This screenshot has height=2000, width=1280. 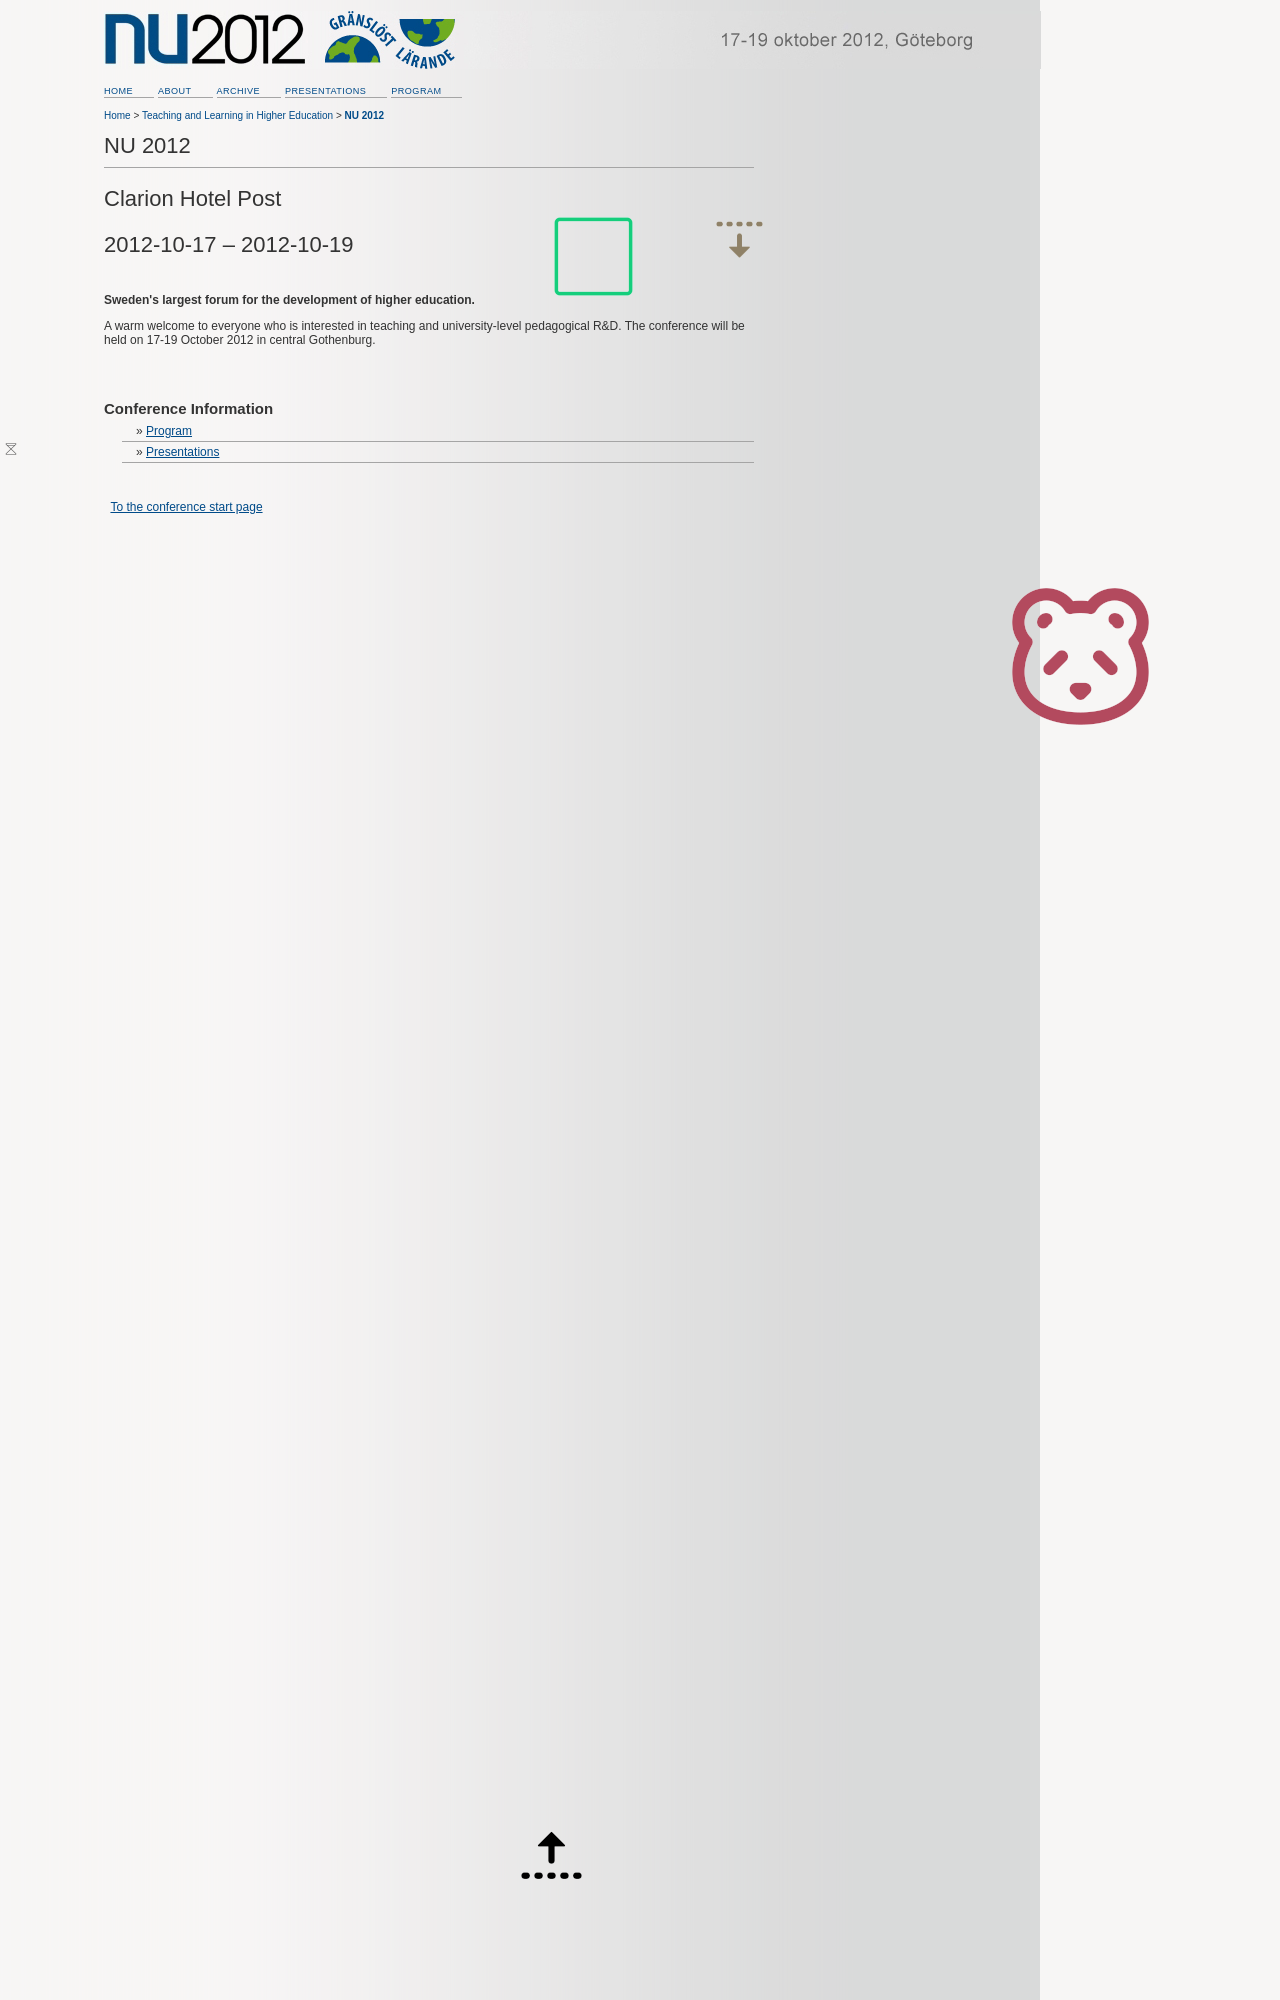 I want to click on expand collapsed content below, so click(x=739, y=236).